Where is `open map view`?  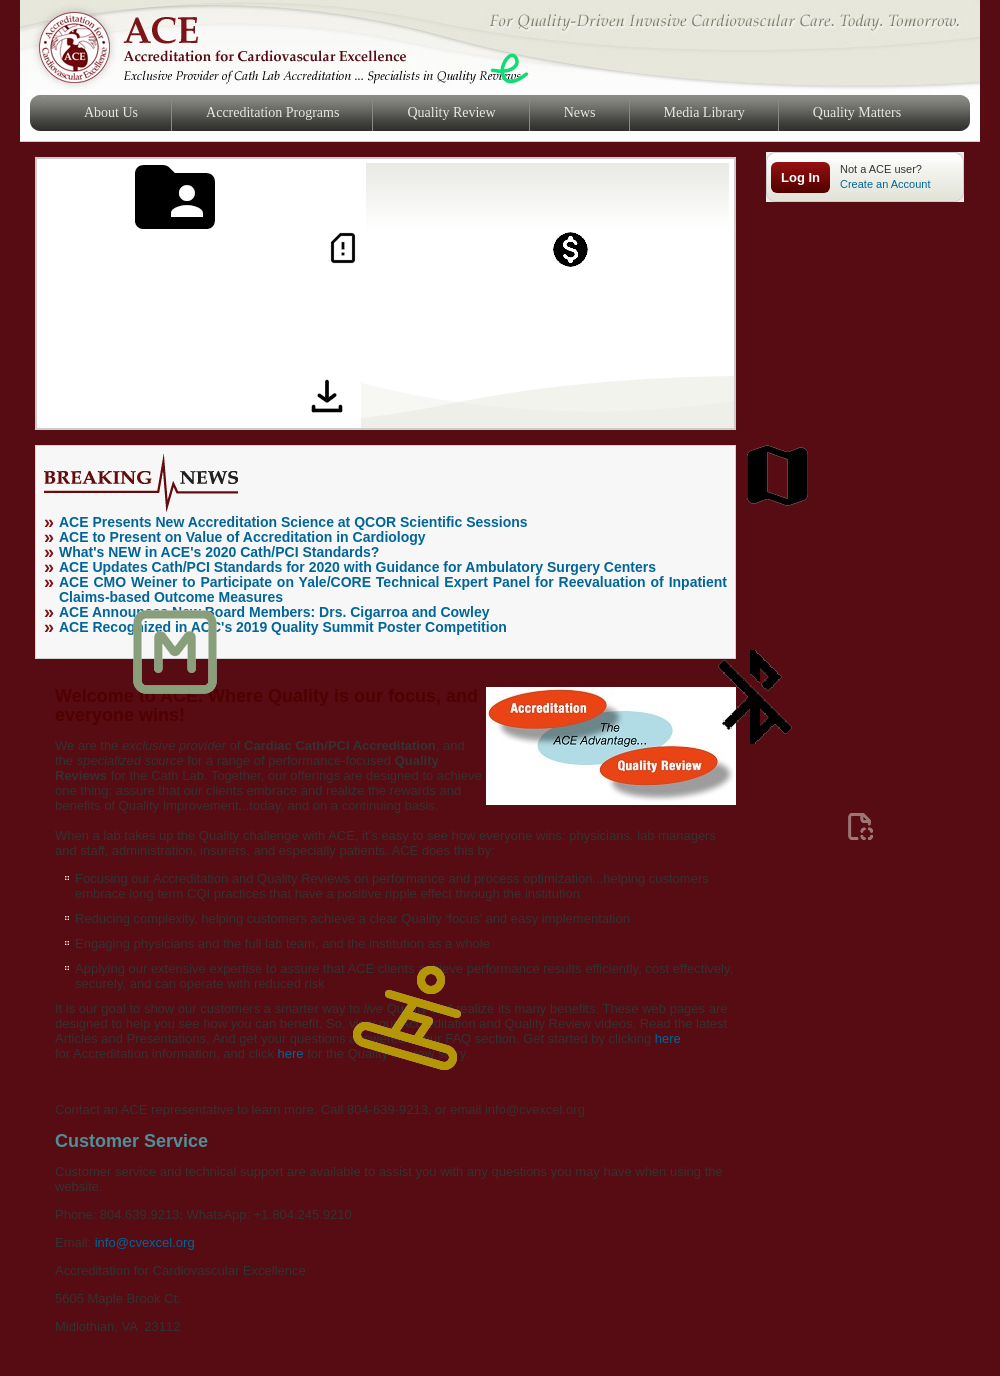
open map view is located at coordinates (777, 475).